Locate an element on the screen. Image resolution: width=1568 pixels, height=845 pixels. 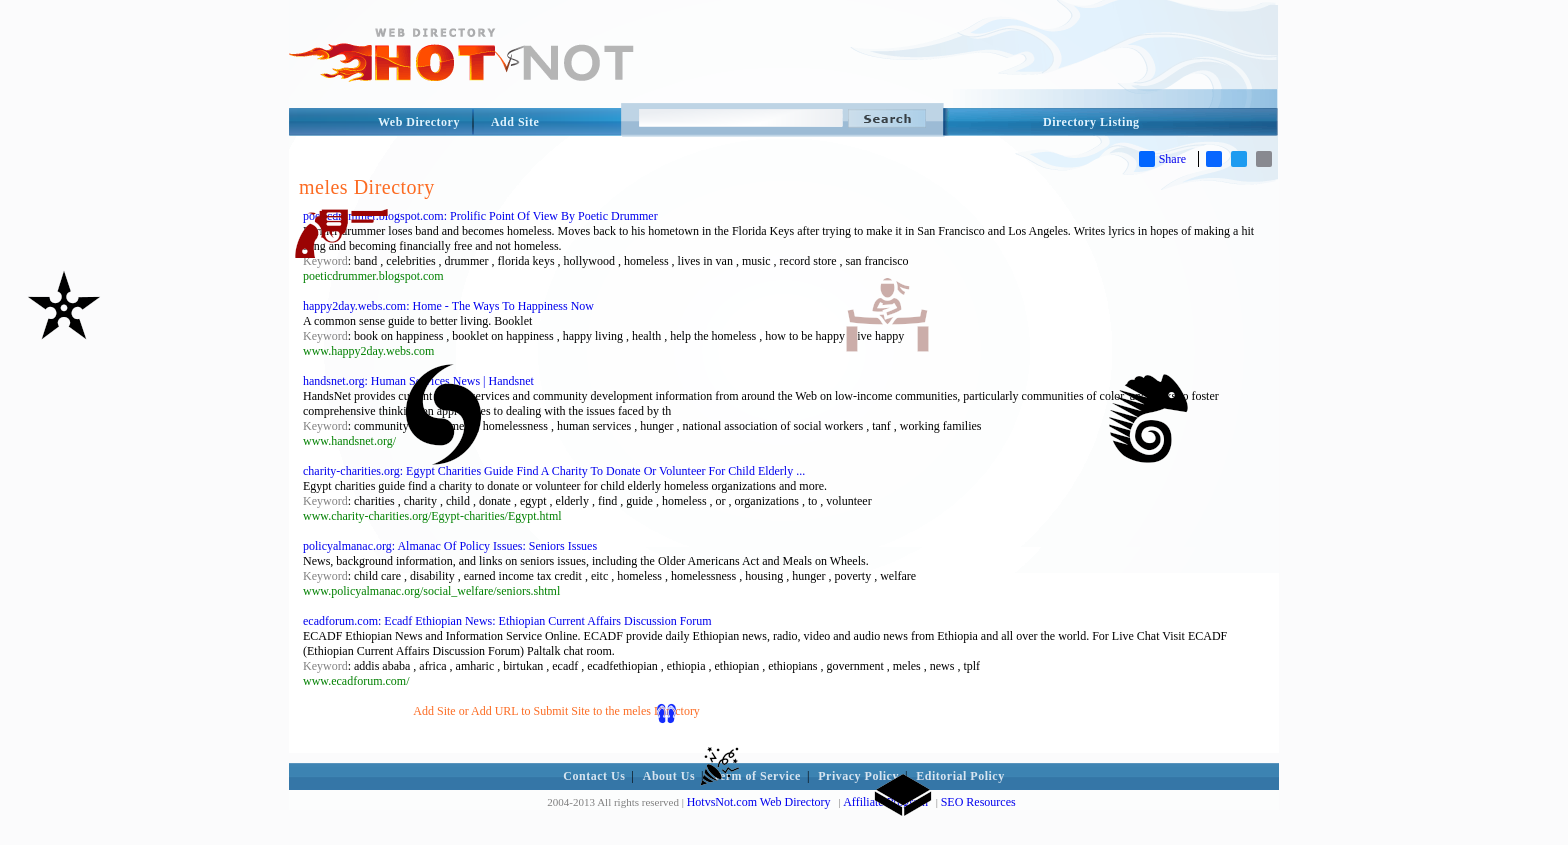
toggle theme or appearance settings is located at coordinates (1148, 418).